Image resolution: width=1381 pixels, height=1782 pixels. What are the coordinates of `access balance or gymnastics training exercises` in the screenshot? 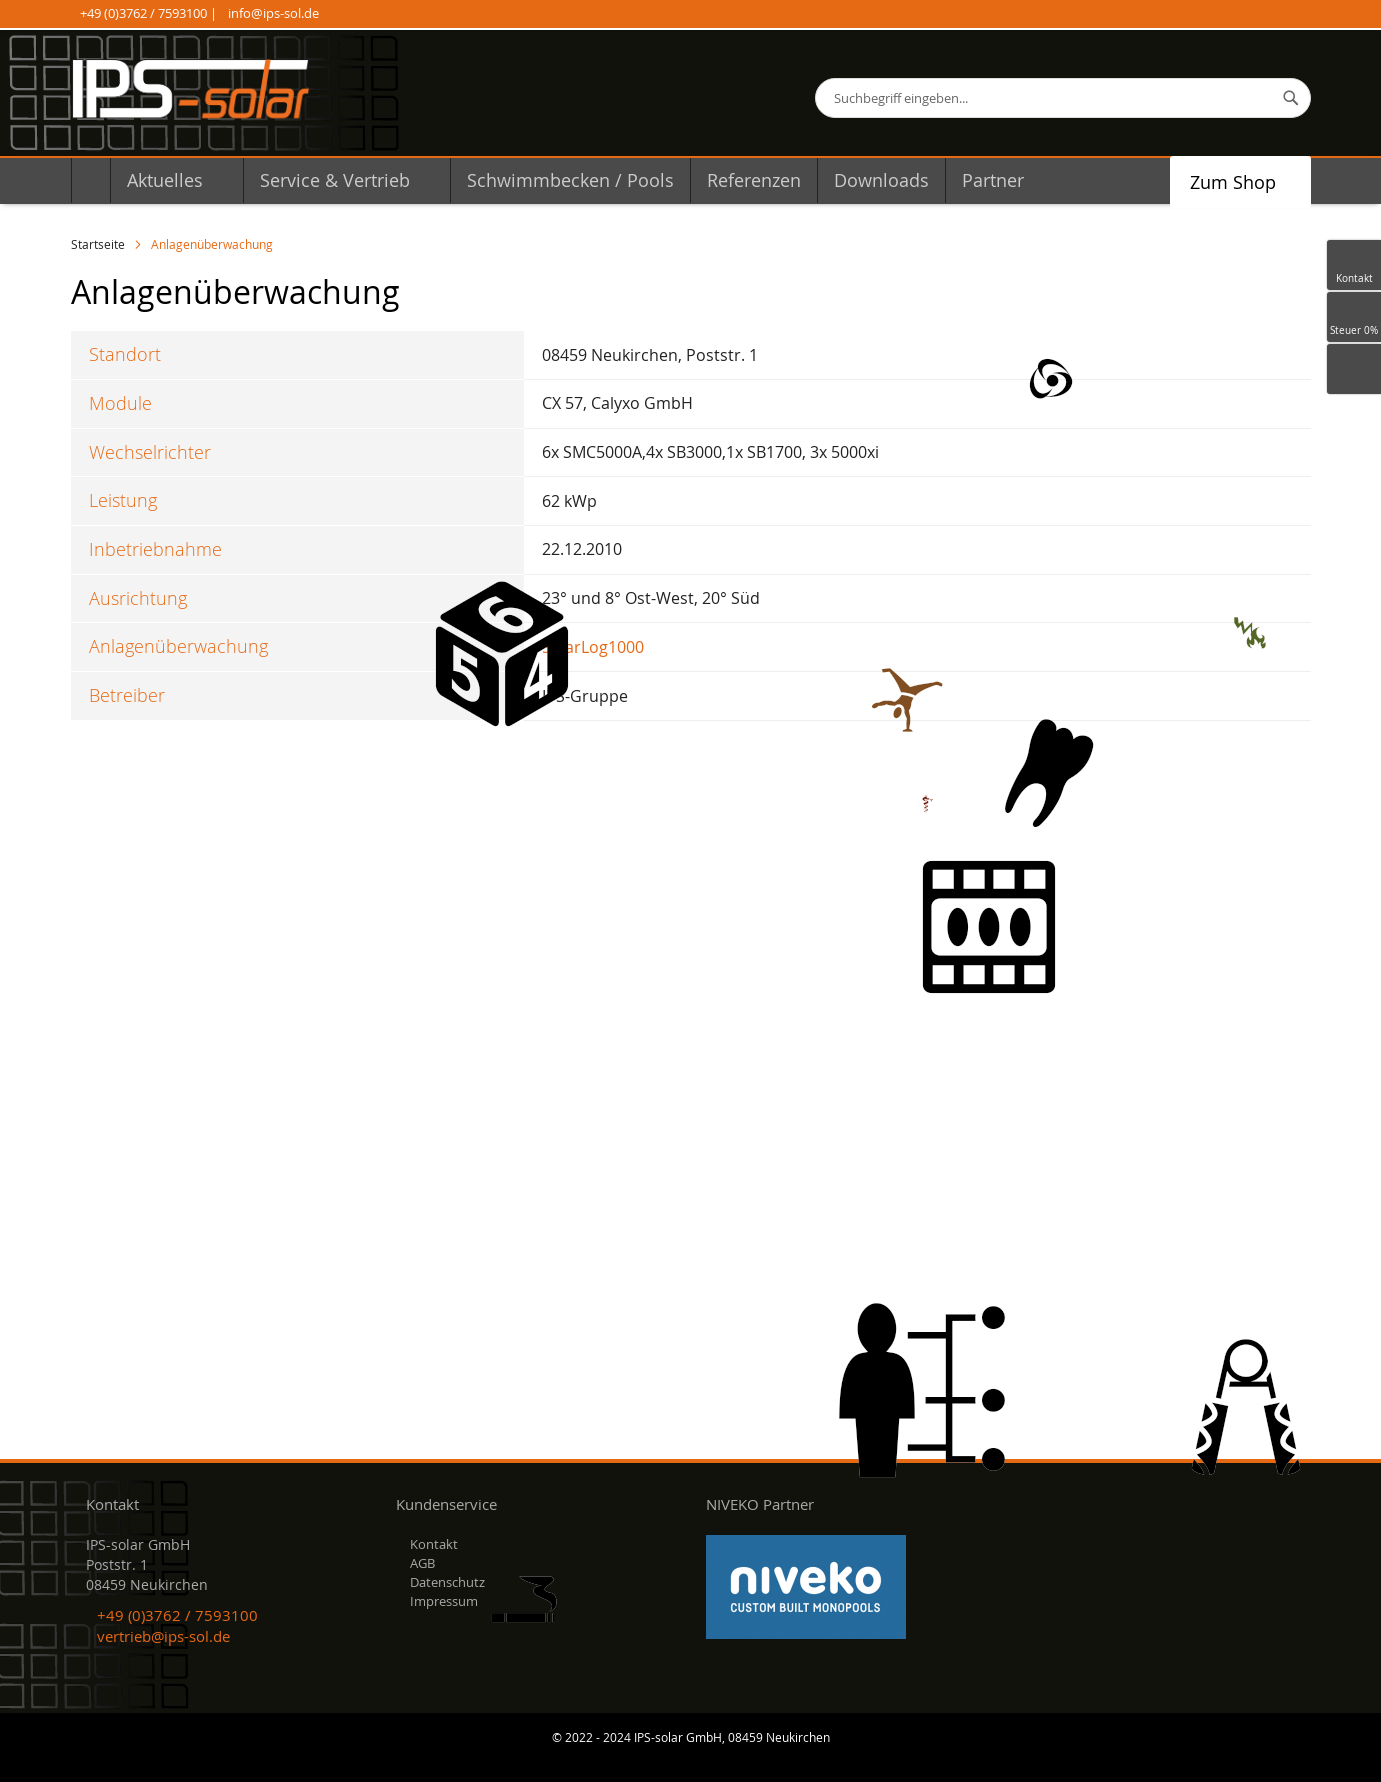 It's located at (907, 700).